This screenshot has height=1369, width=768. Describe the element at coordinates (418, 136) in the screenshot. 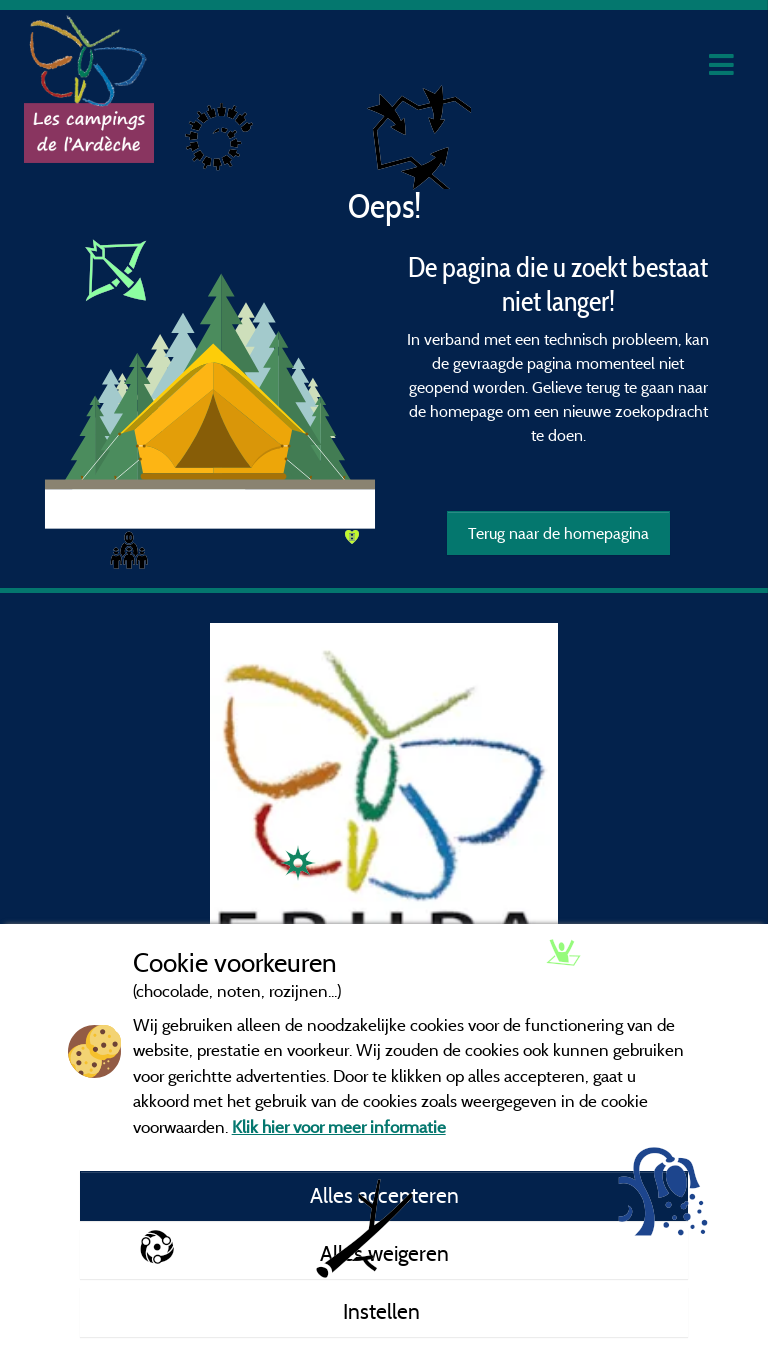

I see `indicates territory expansion or takeover in strategy games` at that location.